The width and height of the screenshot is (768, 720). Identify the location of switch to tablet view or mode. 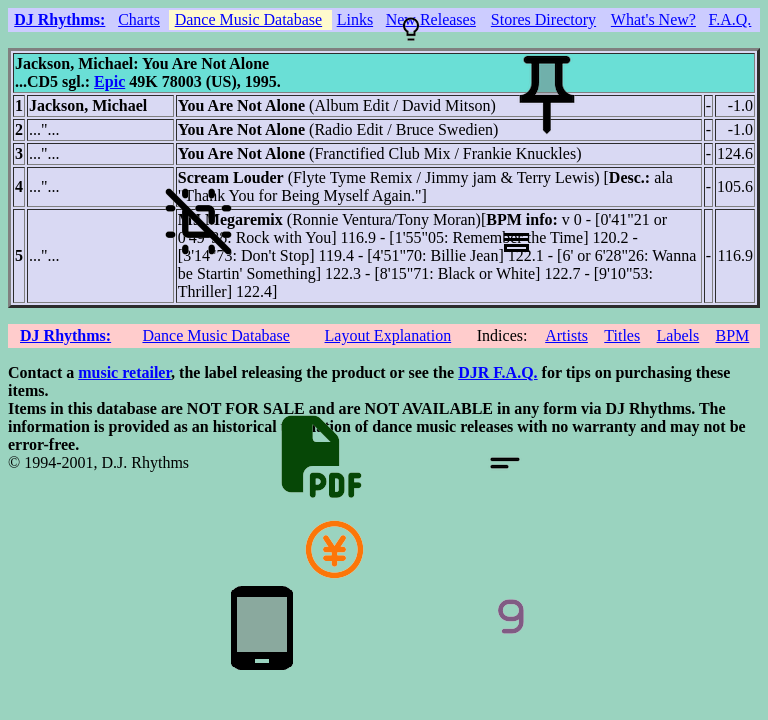
(262, 628).